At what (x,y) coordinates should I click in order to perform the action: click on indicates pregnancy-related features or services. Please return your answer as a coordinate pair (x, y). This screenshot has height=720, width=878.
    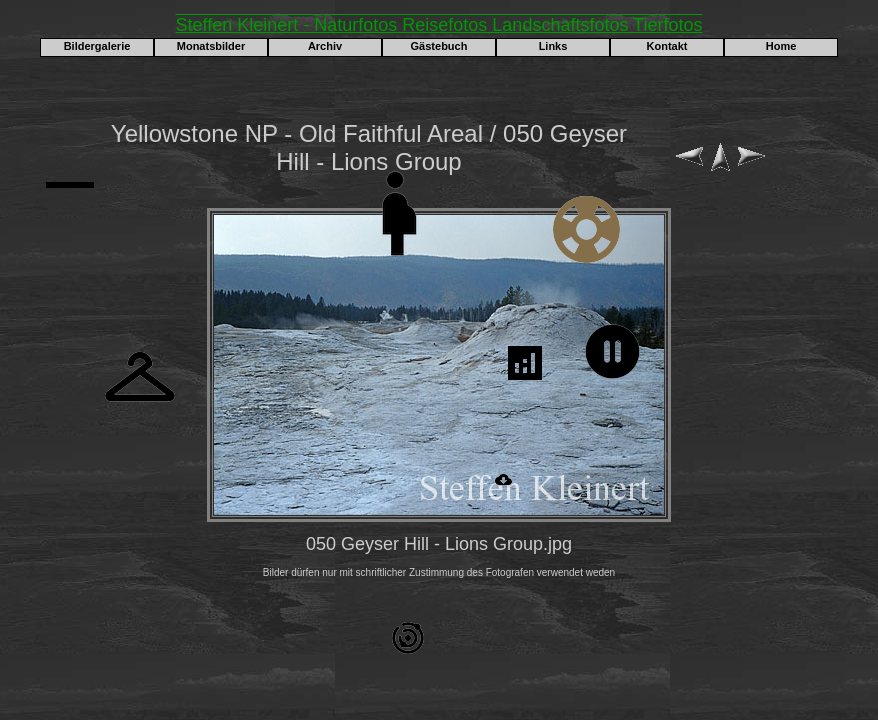
    Looking at the image, I should click on (399, 213).